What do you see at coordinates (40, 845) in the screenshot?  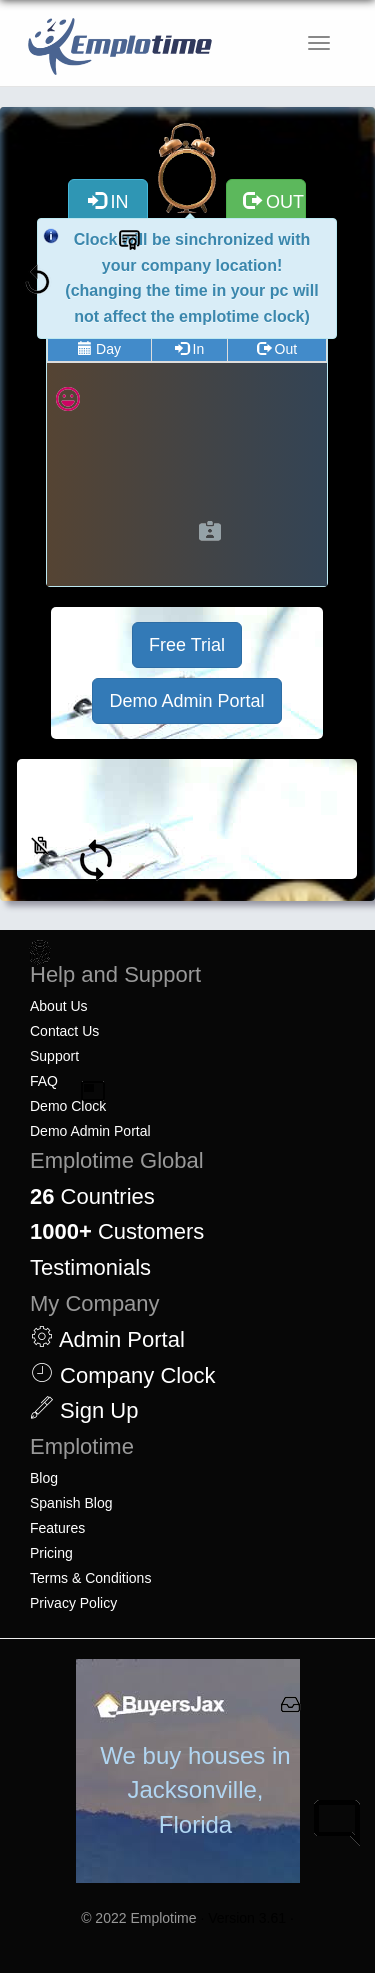 I see `no luggage allowed in this area` at bounding box center [40, 845].